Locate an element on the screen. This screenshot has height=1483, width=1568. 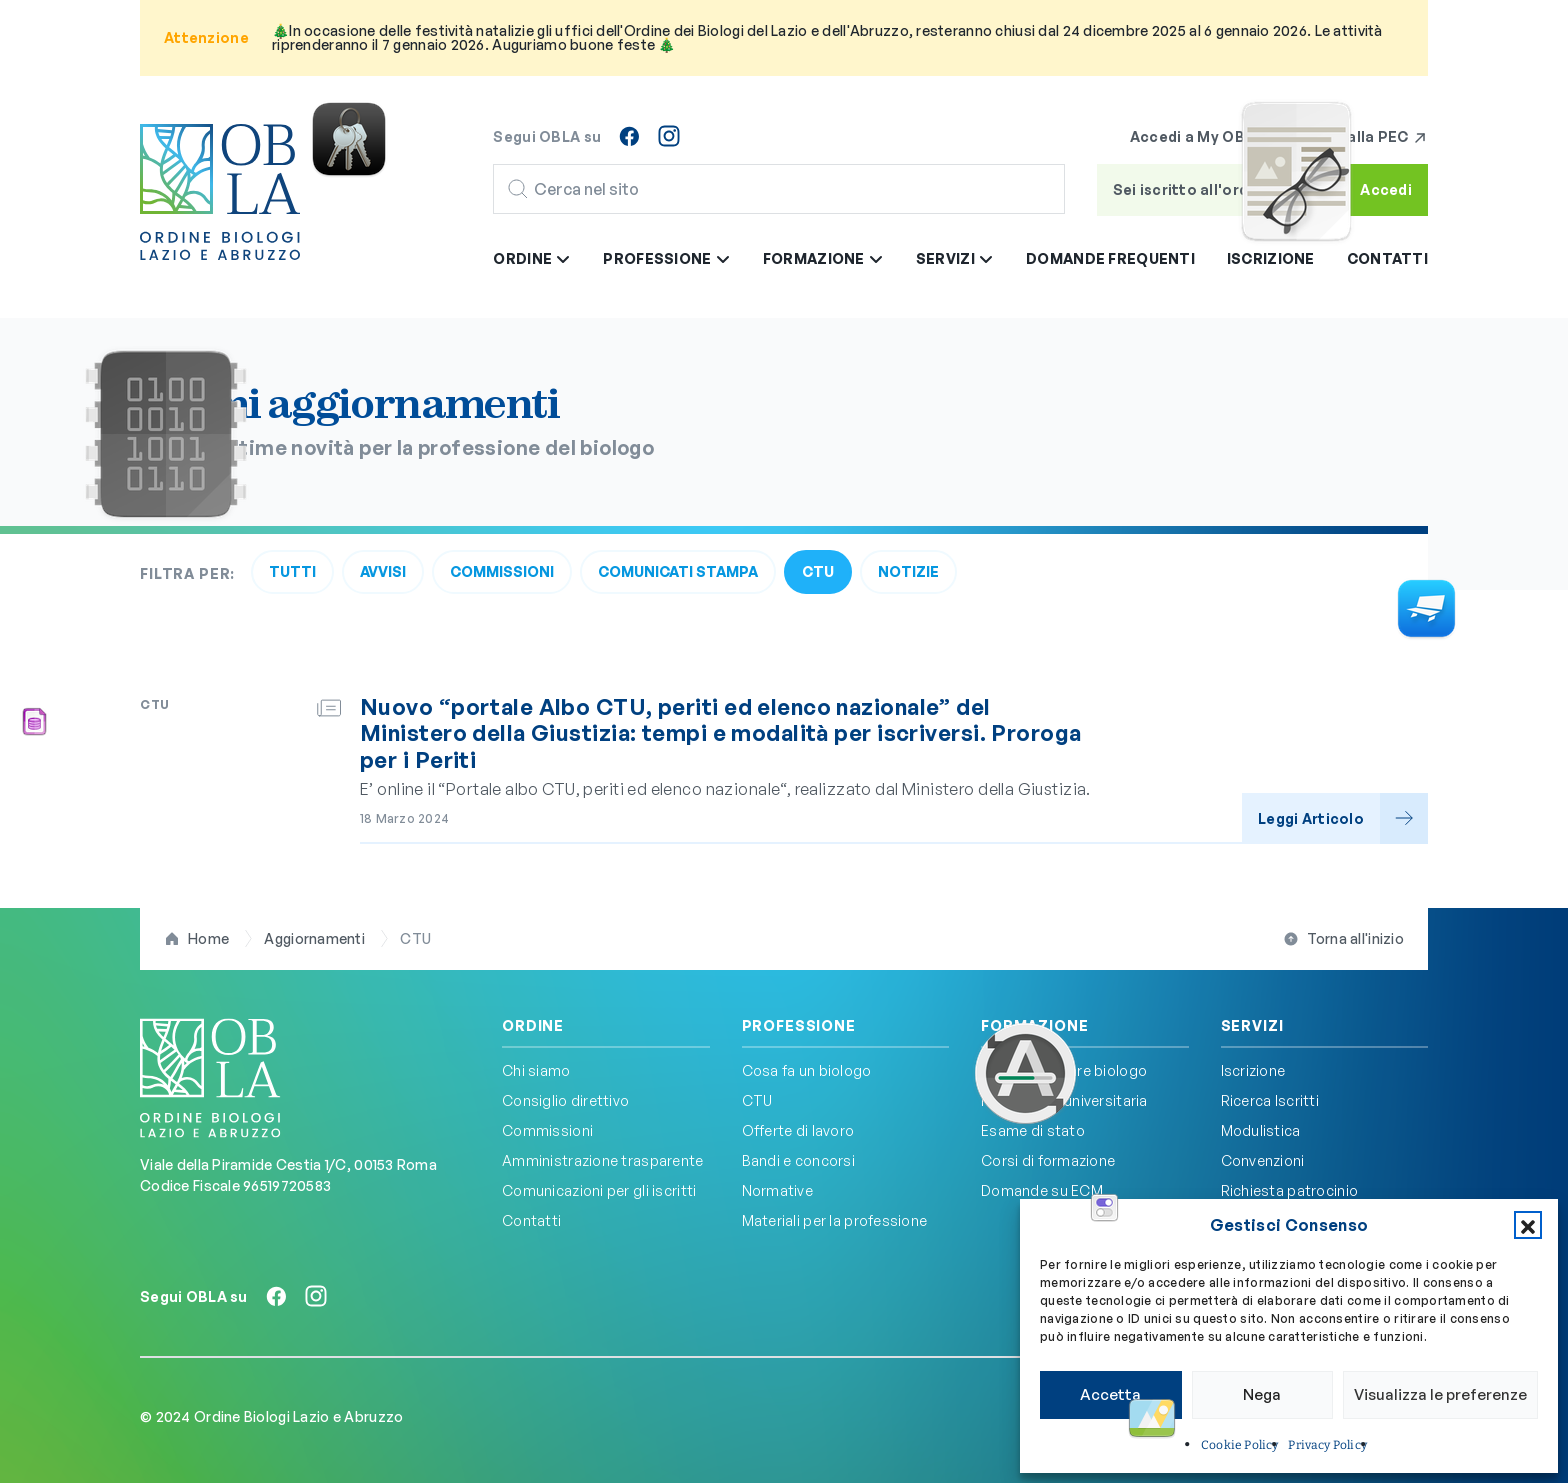
open keychain access to manage saved passwords is located at coordinates (349, 139).